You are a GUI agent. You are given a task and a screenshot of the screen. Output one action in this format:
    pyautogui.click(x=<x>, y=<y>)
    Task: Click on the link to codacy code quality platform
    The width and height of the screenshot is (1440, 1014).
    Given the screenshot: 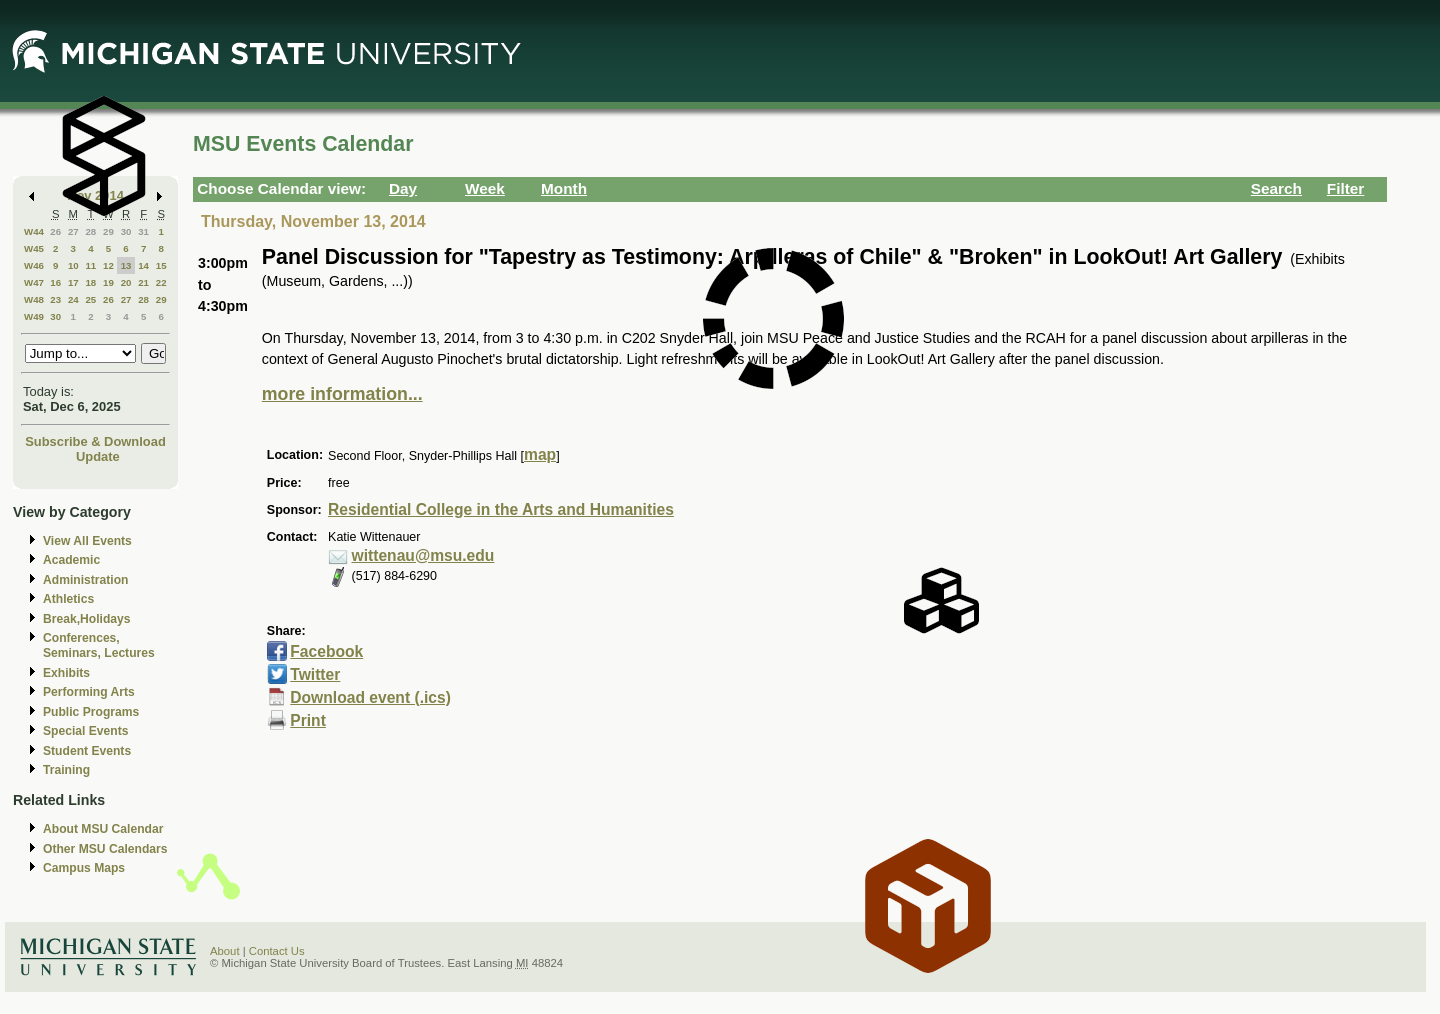 What is the action you would take?
    pyautogui.click(x=773, y=318)
    